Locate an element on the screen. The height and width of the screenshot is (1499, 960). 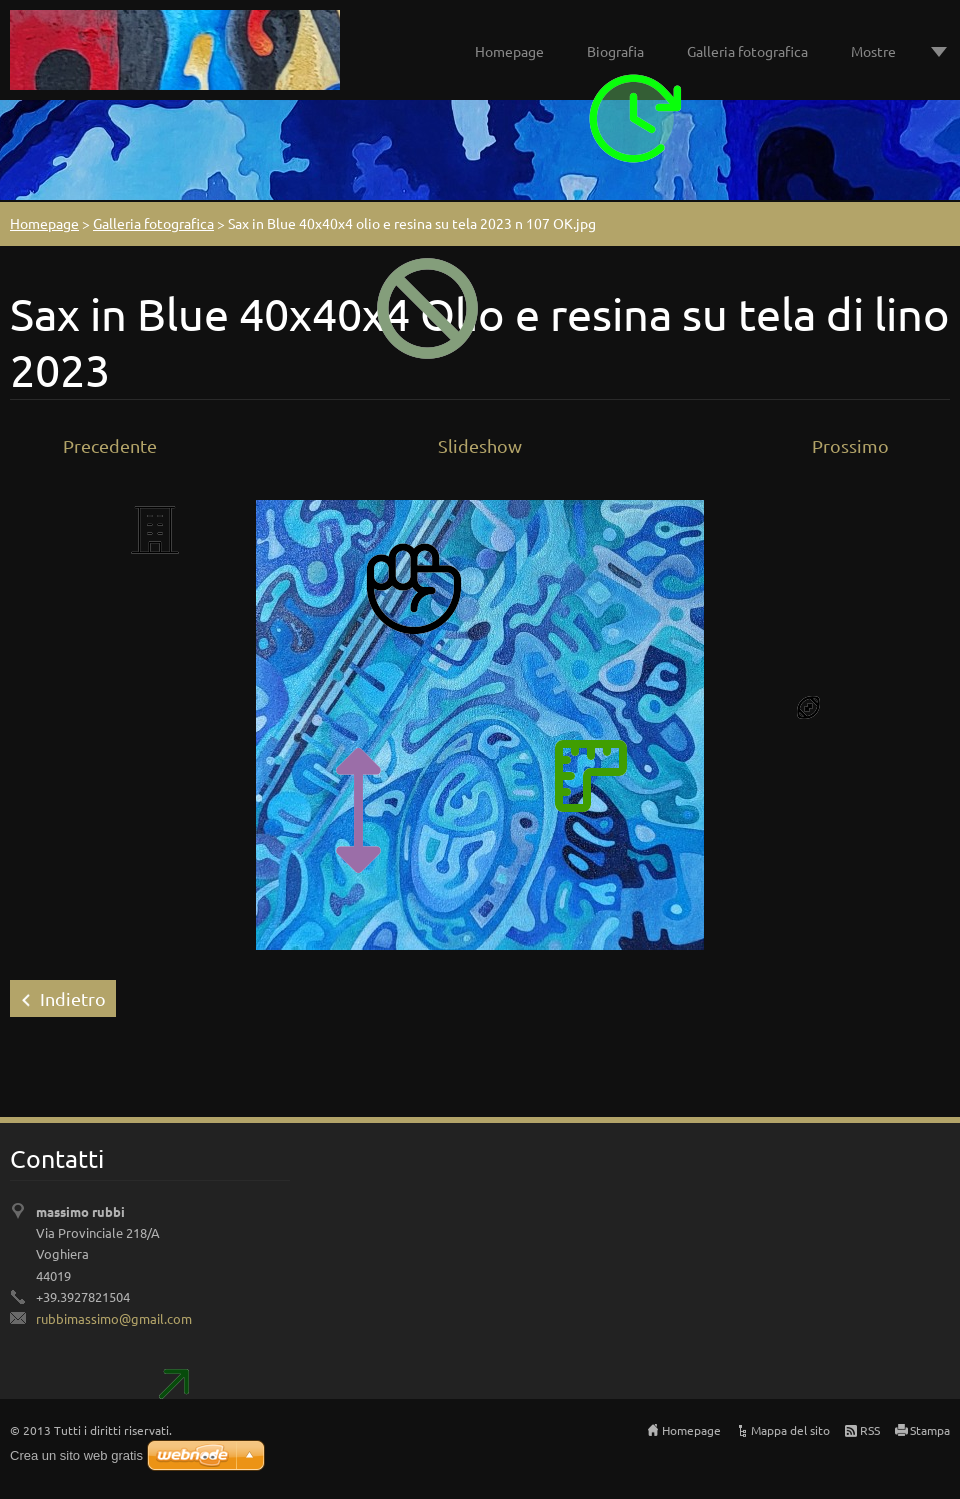
indicates a prohibited or blocked action is located at coordinates (427, 308).